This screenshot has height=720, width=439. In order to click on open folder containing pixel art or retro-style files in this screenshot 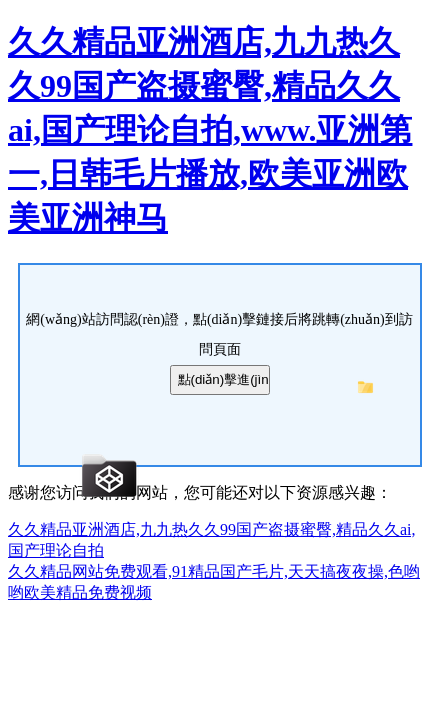, I will do `click(365, 387)`.